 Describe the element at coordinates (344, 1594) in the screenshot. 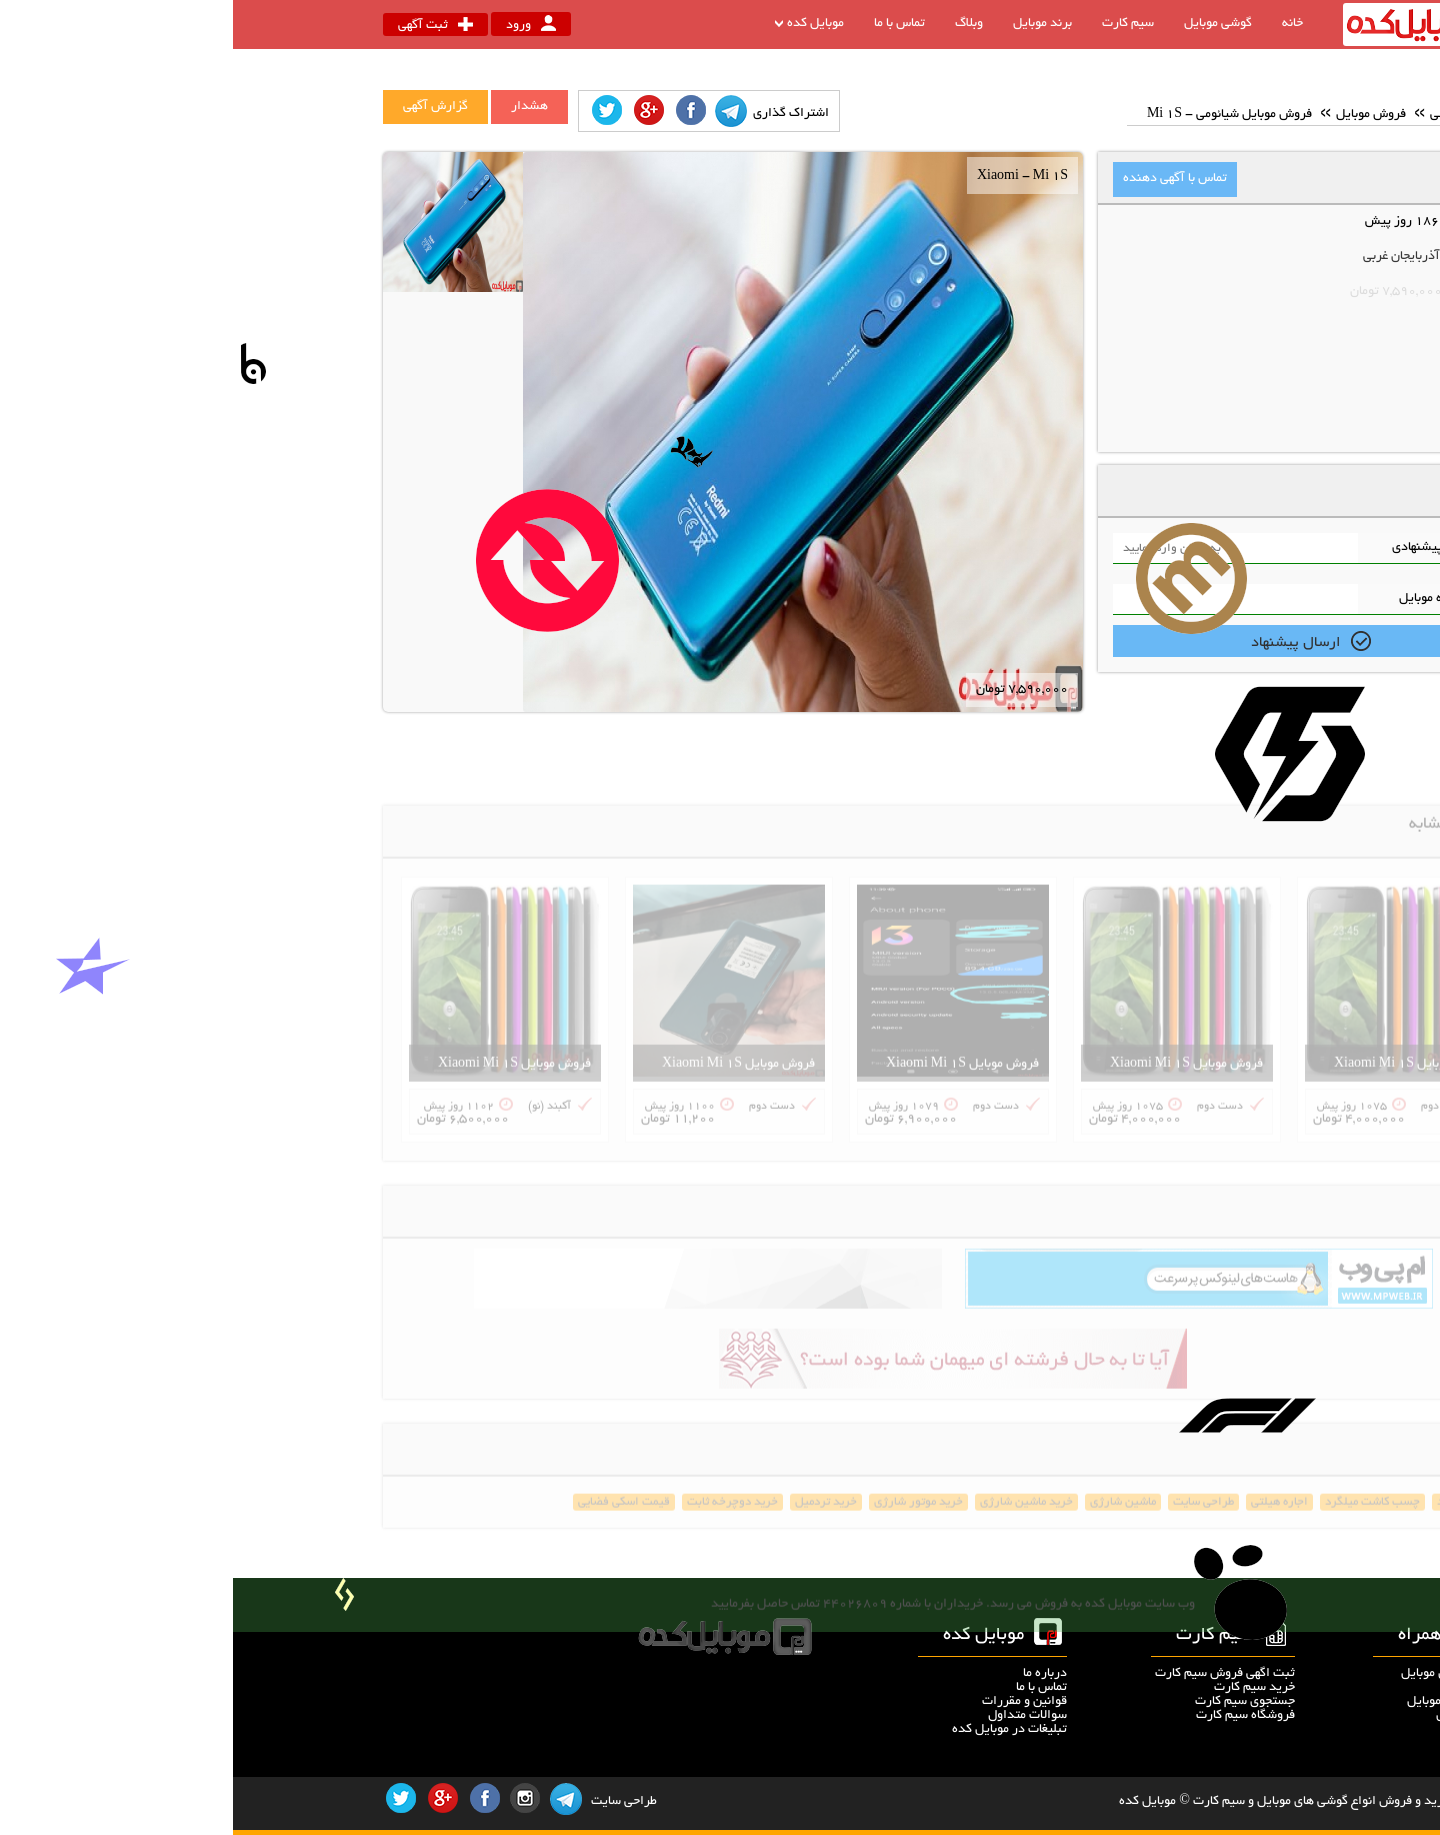

I see `visit lintcode coding practice platform` at that location.